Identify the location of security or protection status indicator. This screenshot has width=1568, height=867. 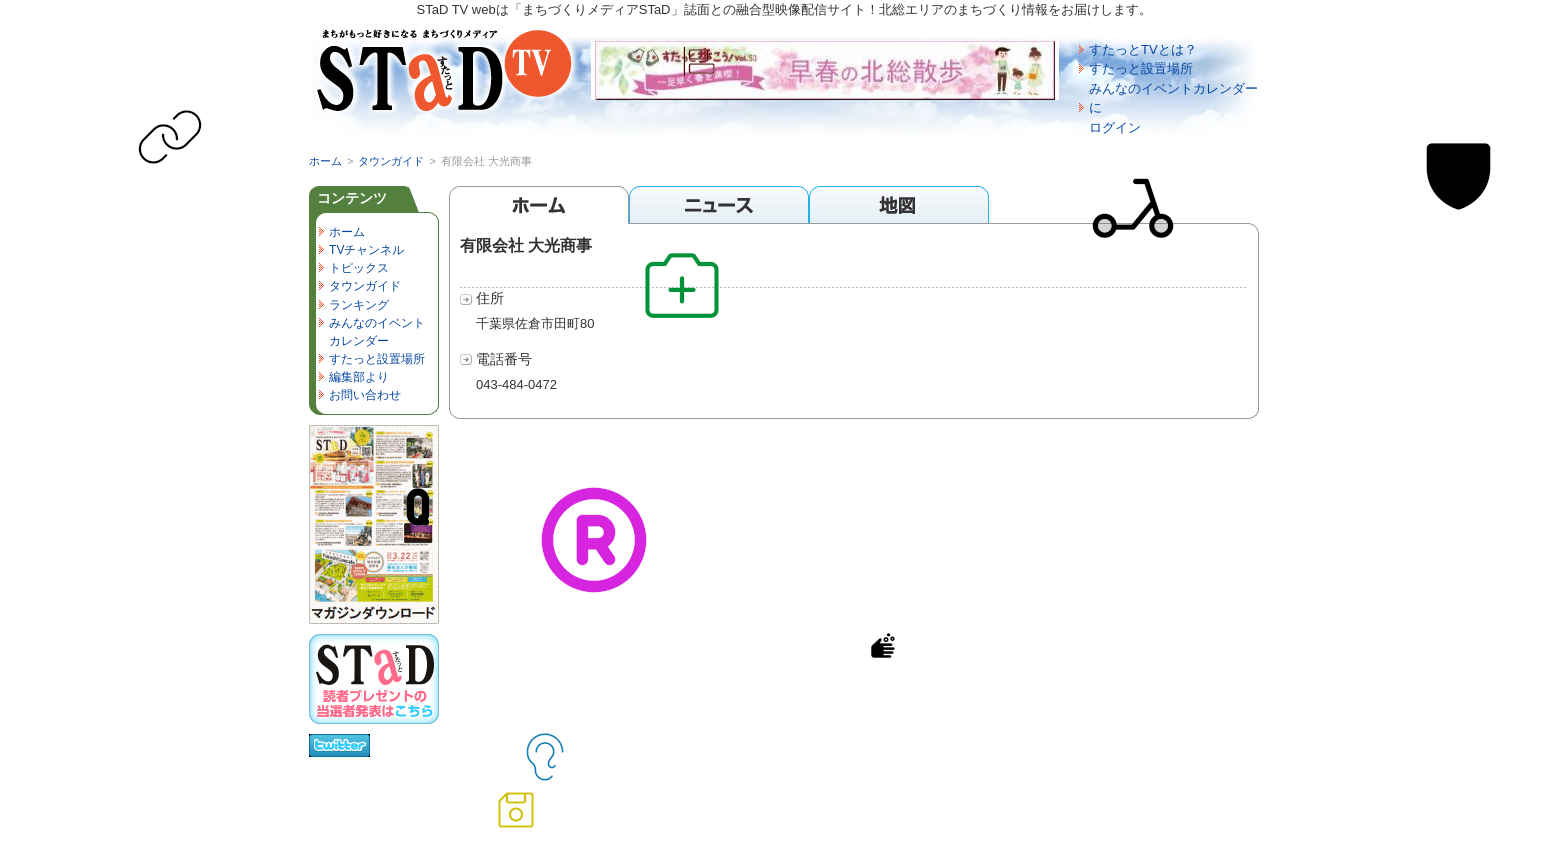
(1458, 172).